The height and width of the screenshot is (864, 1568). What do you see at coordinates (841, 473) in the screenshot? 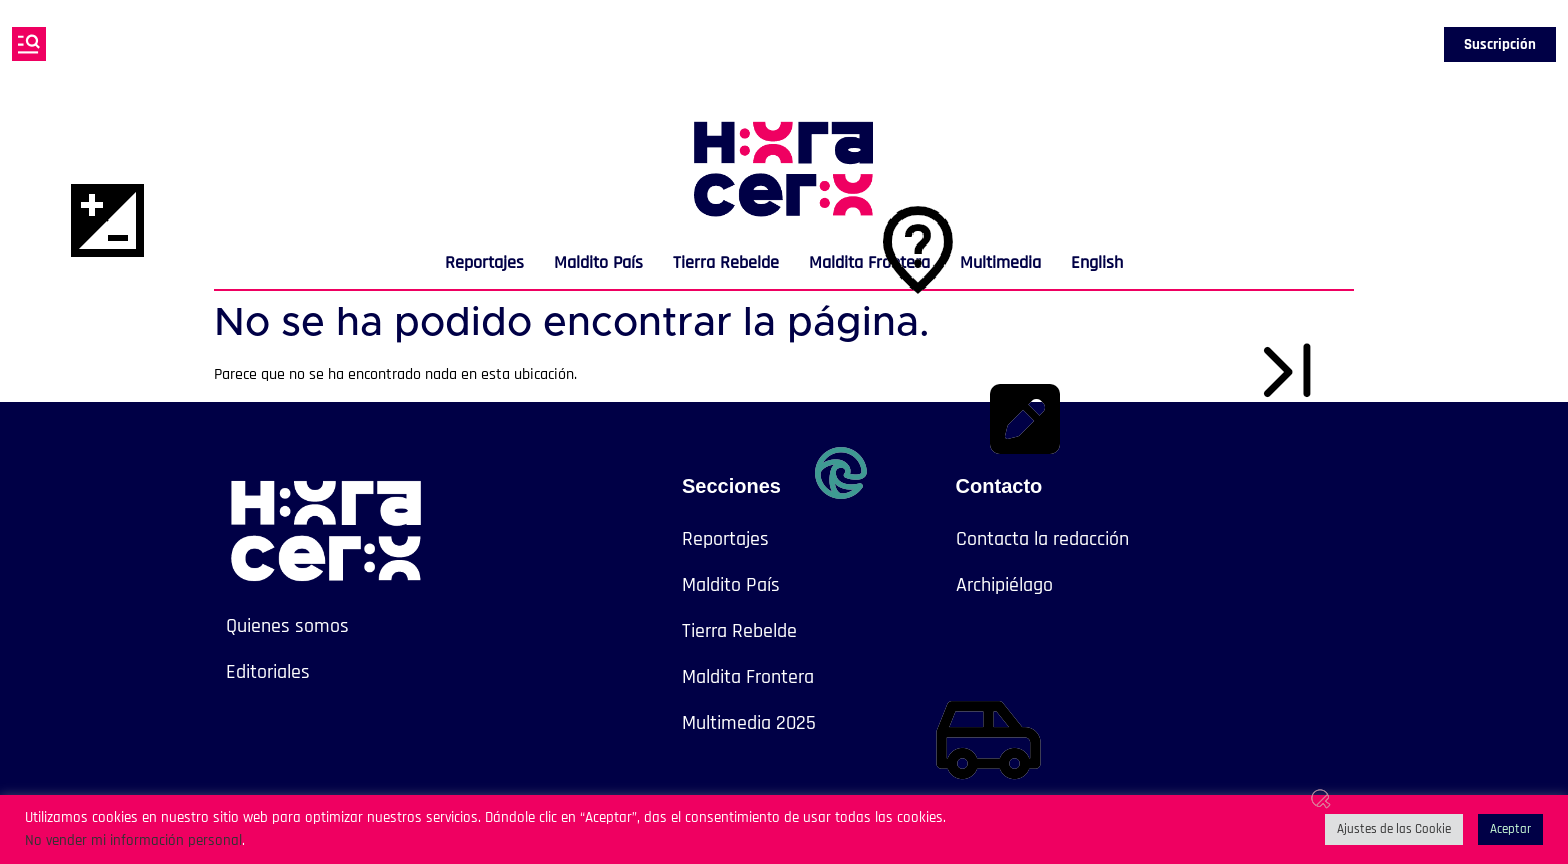
I see `open microsoft edge browser` at bounding box center [841, 473].